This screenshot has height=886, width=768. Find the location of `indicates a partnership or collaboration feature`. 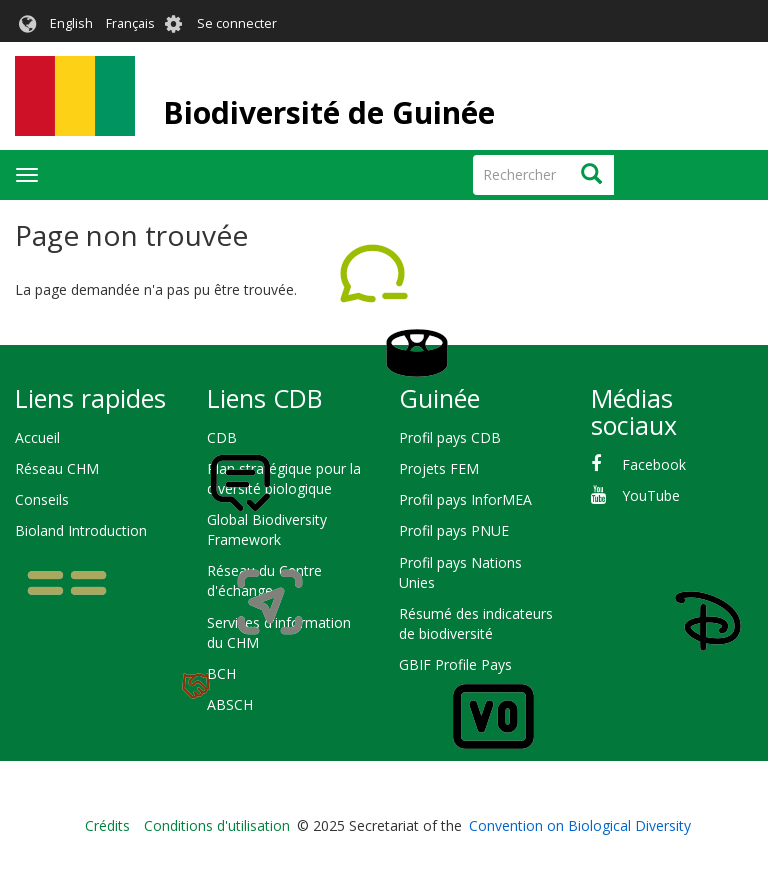

indicates a partnership or collaboration feature is located at coordinates (196, 686).